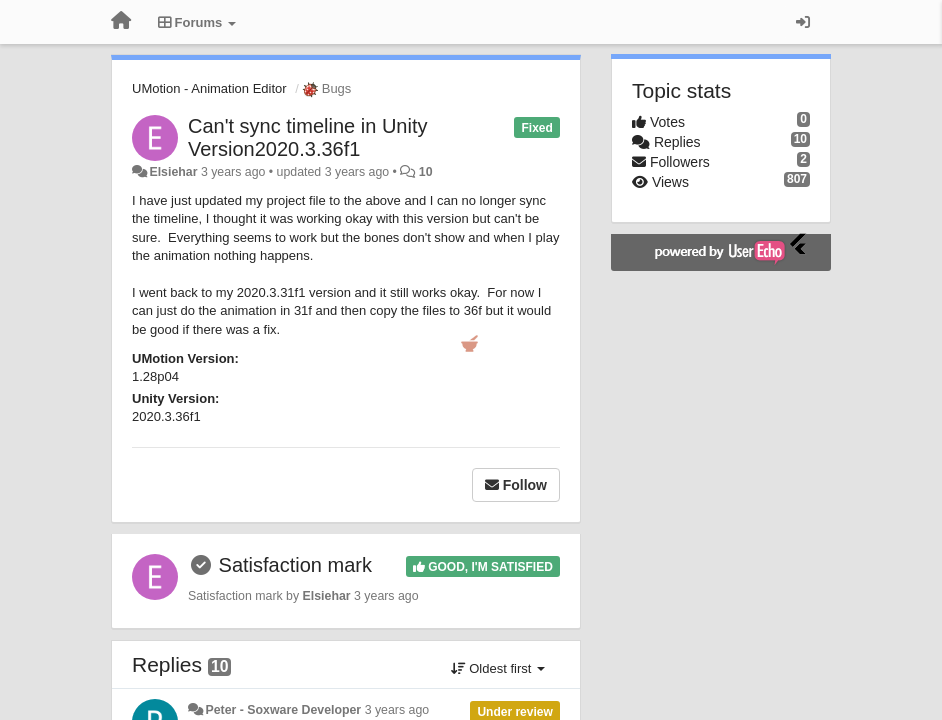 This screenshot has height=720, width=942. Describe the element at coordinates (469, 343) in the screenshot. I see `access pharmacy or medication features` at that location.